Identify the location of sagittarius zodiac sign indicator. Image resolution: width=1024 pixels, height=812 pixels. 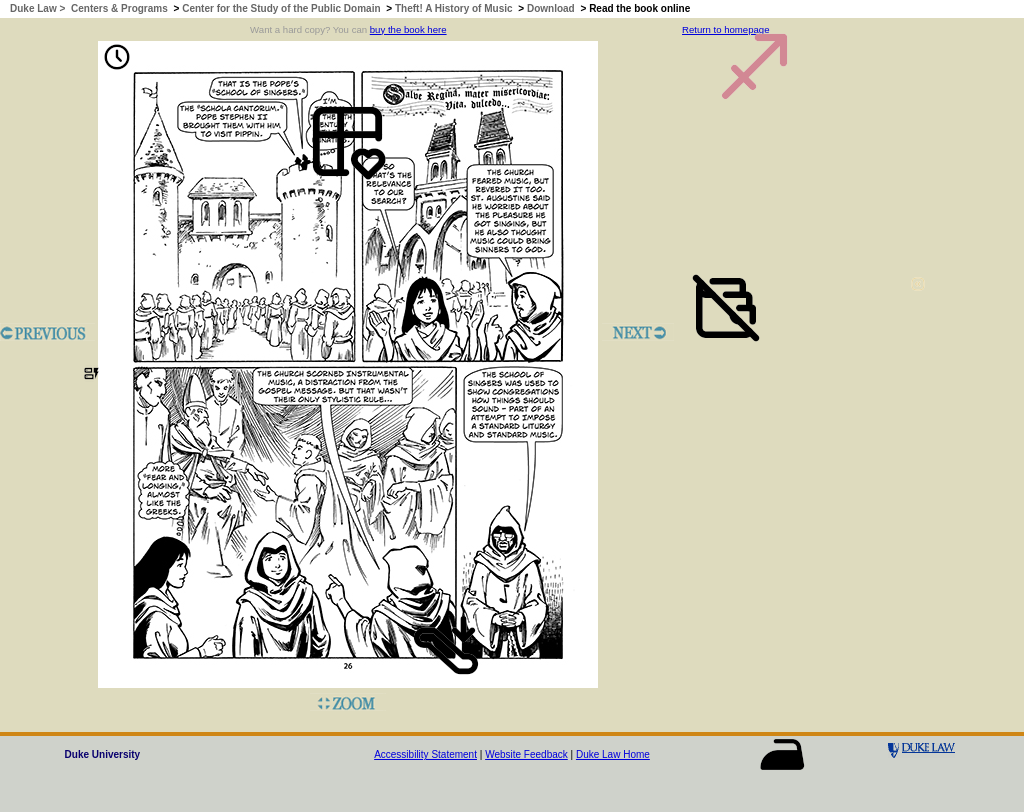
(754, 66).